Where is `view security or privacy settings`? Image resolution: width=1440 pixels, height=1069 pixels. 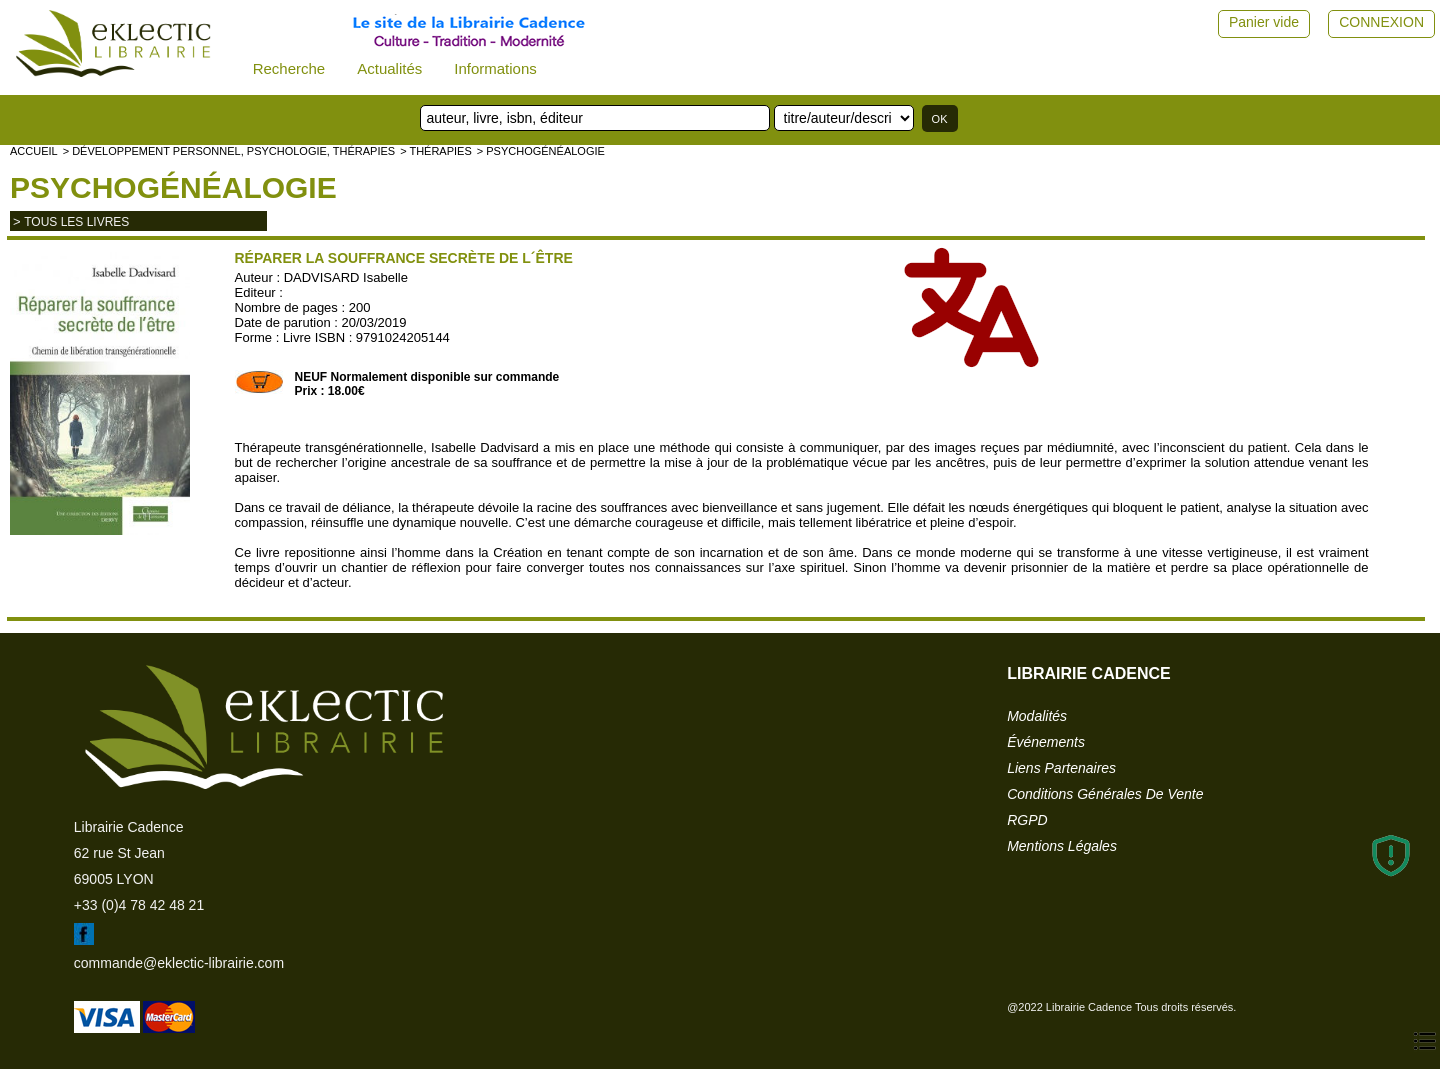
view security or privacy settings is located at coordinates (1391, 856).